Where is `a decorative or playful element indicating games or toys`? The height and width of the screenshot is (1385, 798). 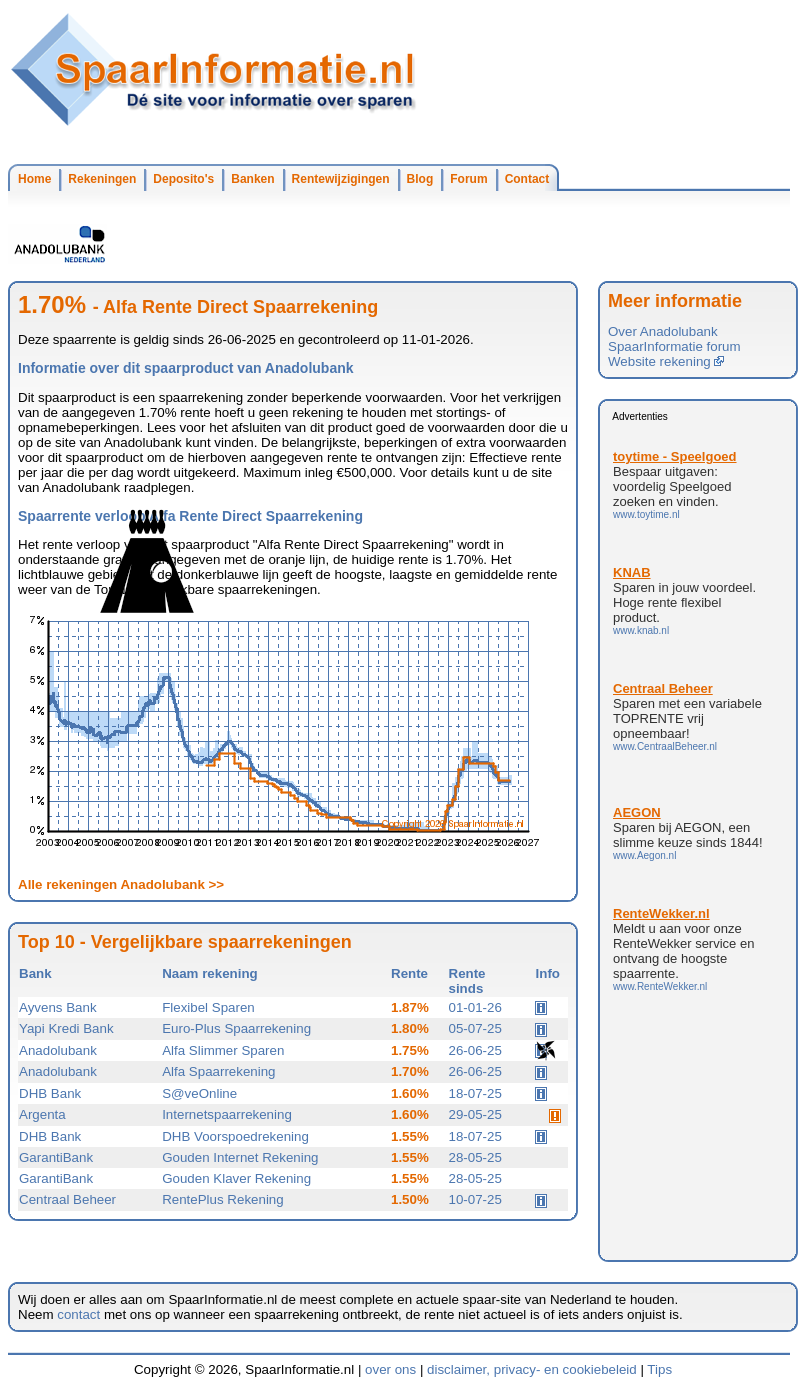 a decorative or playful element indicating games or toys is located at coordinates (546, 1050).